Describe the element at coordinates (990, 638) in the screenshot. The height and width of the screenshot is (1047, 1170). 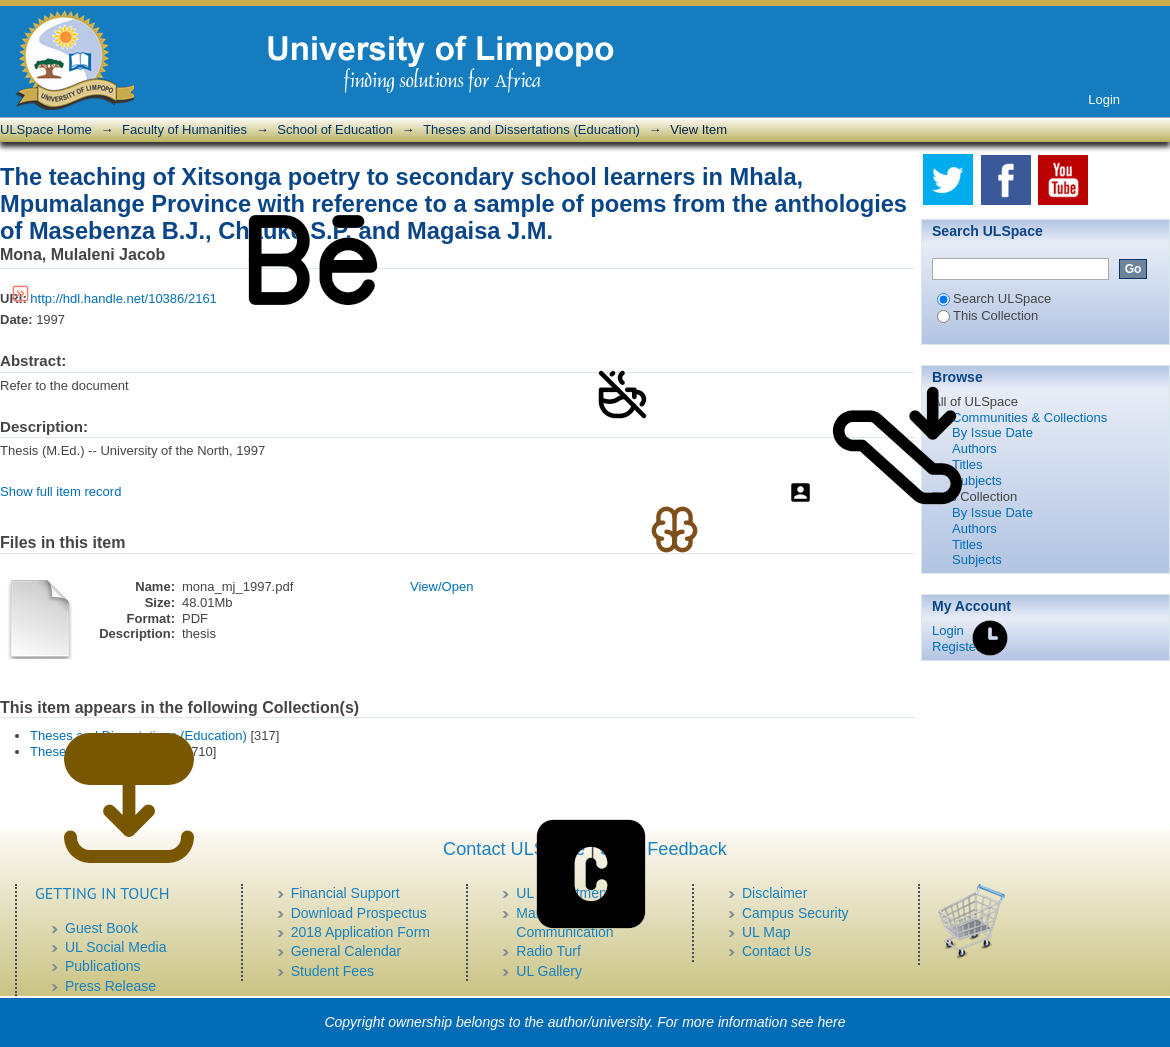
I see `view current time` at that location.